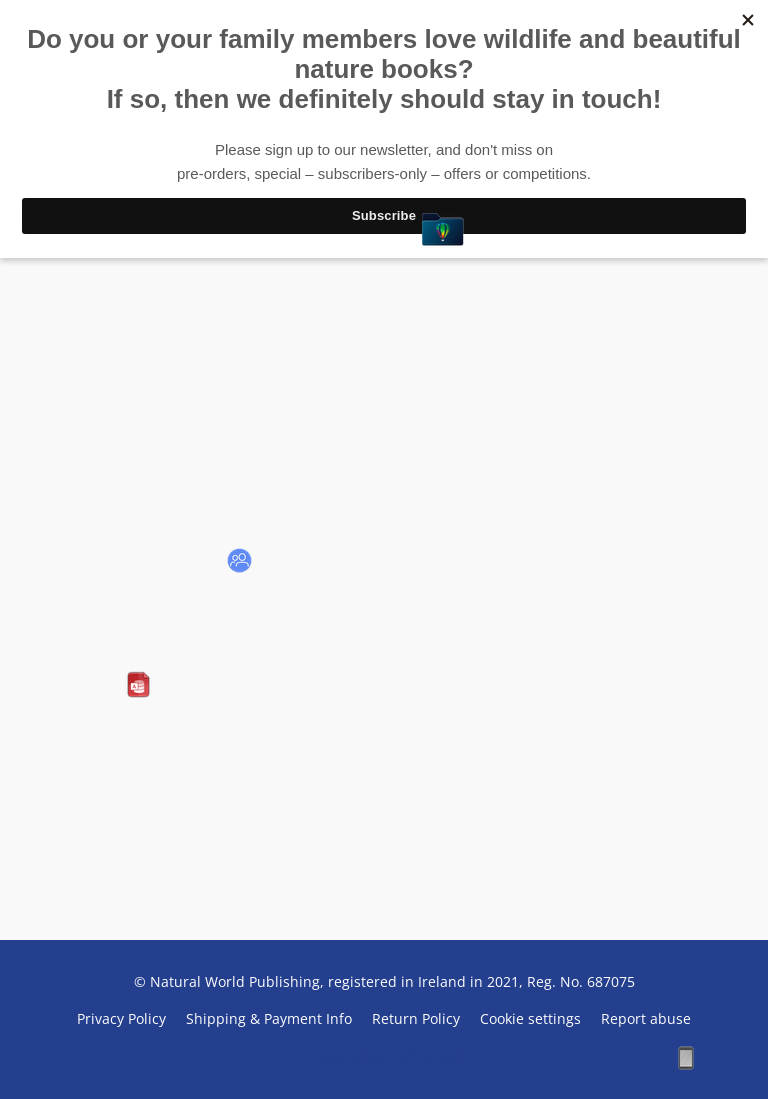 This screenshot has width=768, height=1099. What do you see at coordinates (442, 230) in the screenshot?
I see `open CorelDRAW project files folder` at bounding box center [442, 230].